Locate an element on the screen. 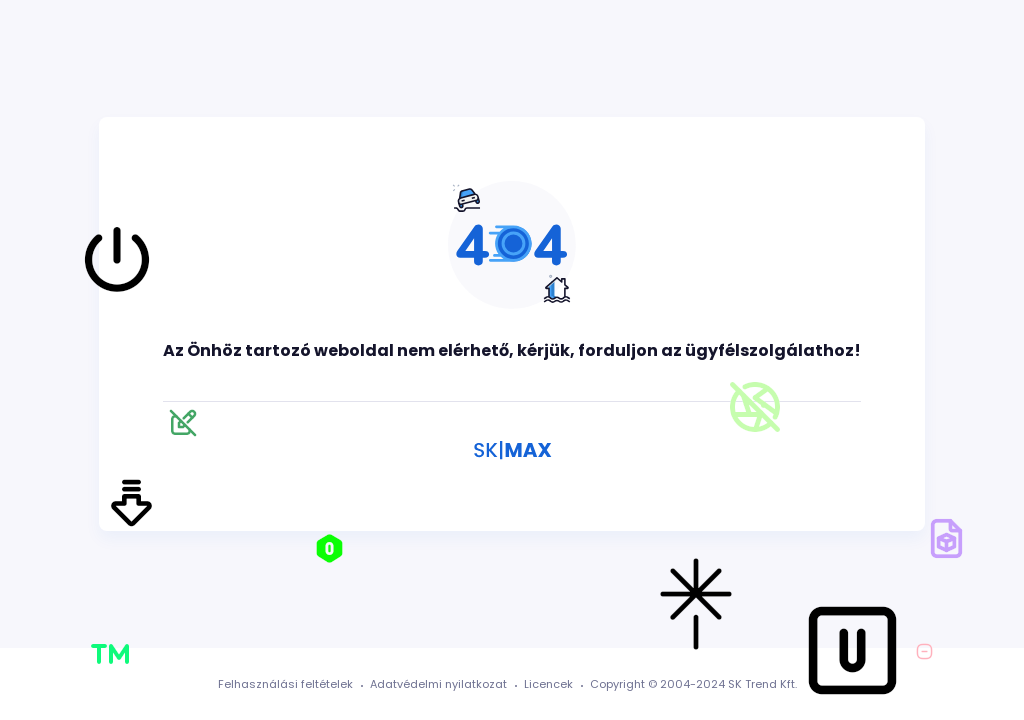 The height and width of the screenshot is (720, 1024). download all items in queue is located at coordinates (131, 503).